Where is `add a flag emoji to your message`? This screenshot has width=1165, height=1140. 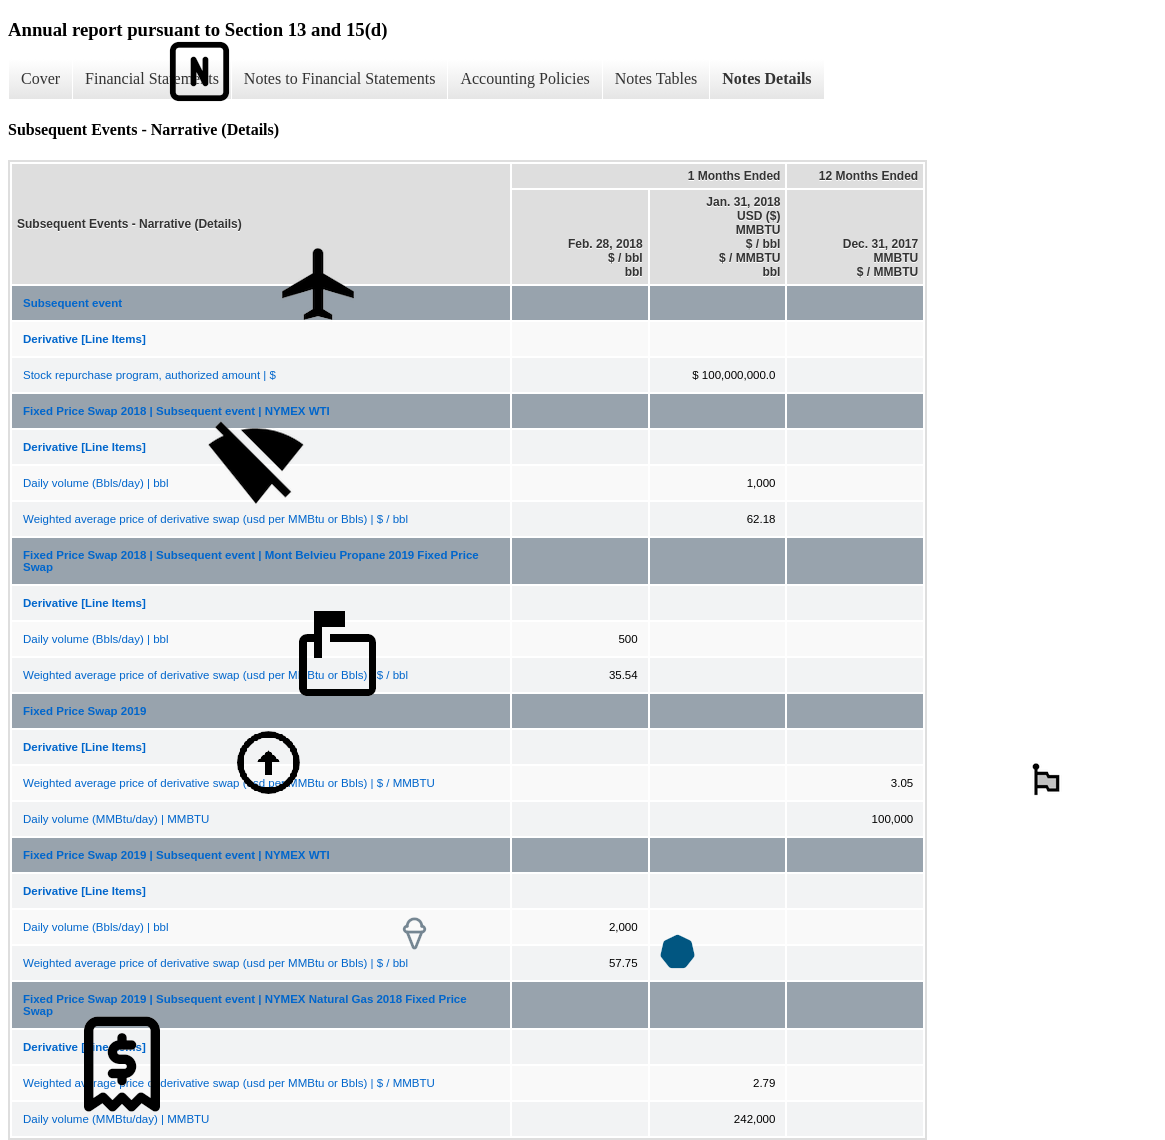
add a flag emoji to your message is located at coordinates (1046, 780).